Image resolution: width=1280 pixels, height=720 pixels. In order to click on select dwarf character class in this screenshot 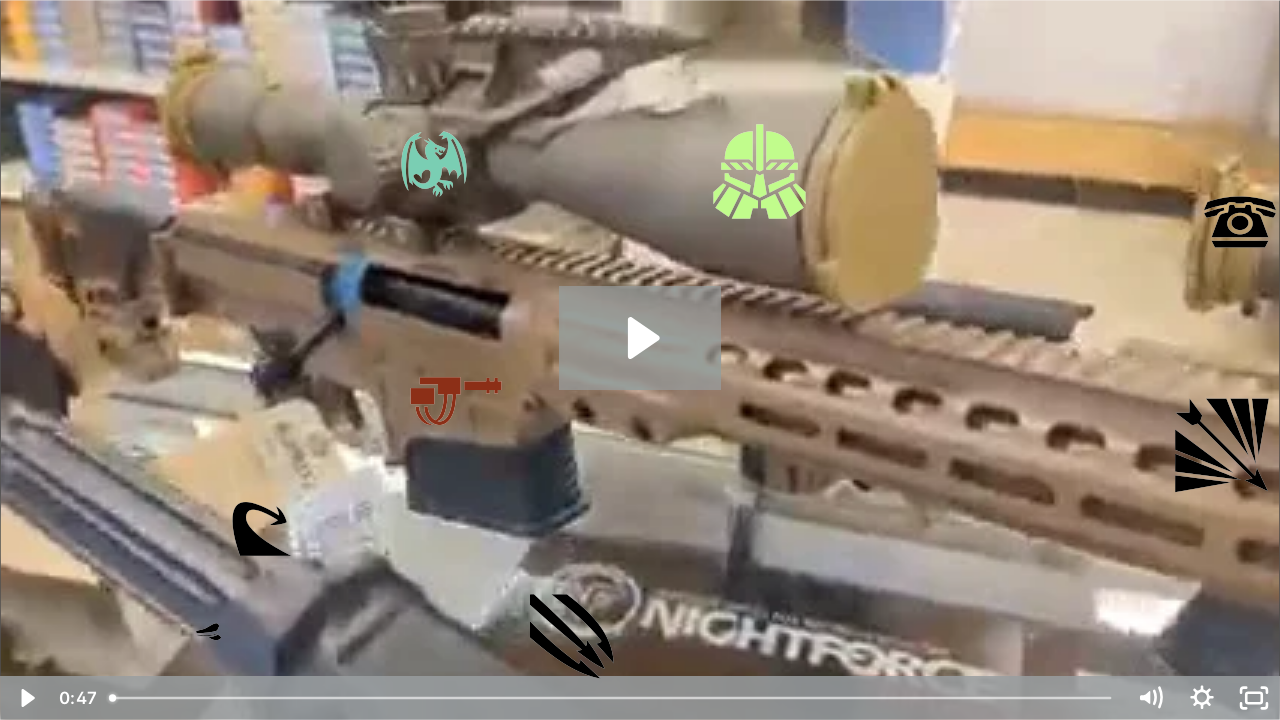, I will do `click(759, 171)`.